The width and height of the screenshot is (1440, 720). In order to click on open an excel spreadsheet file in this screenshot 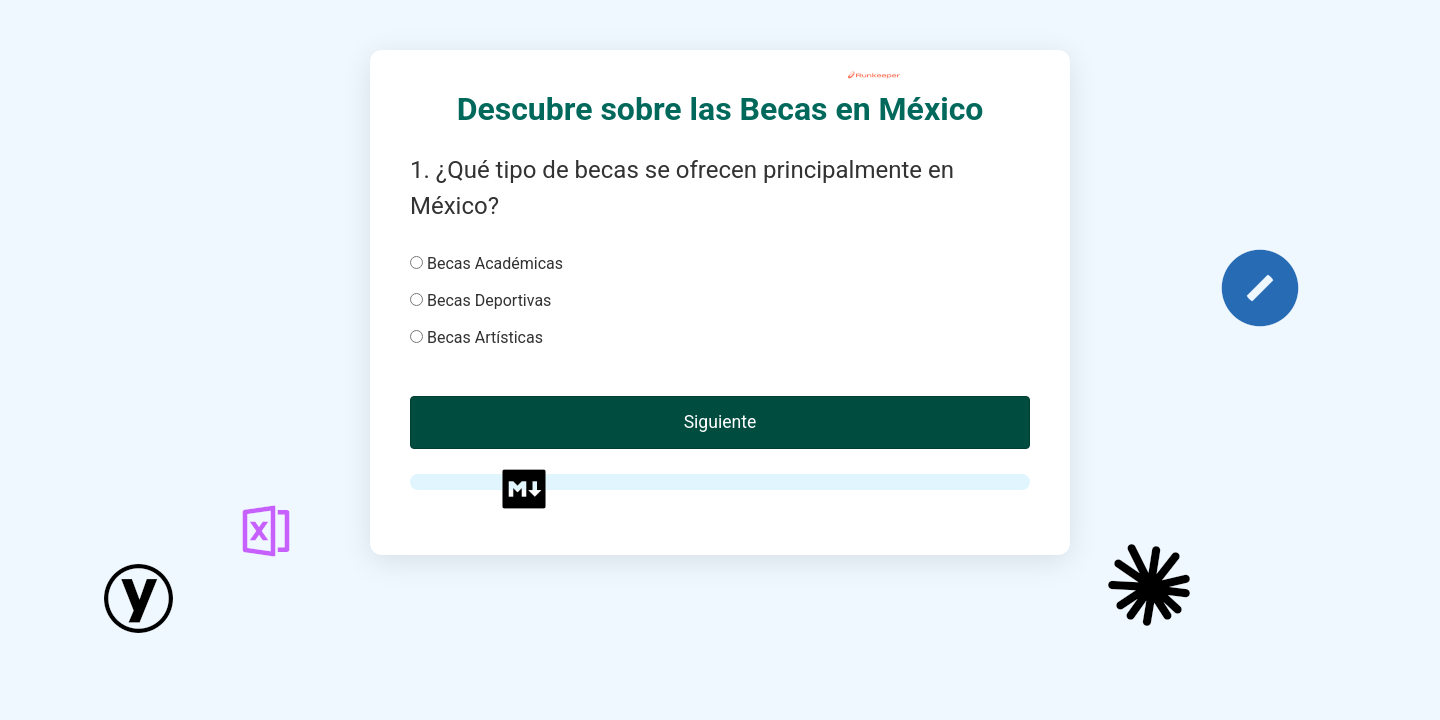, I will do `click(266, 531)`.